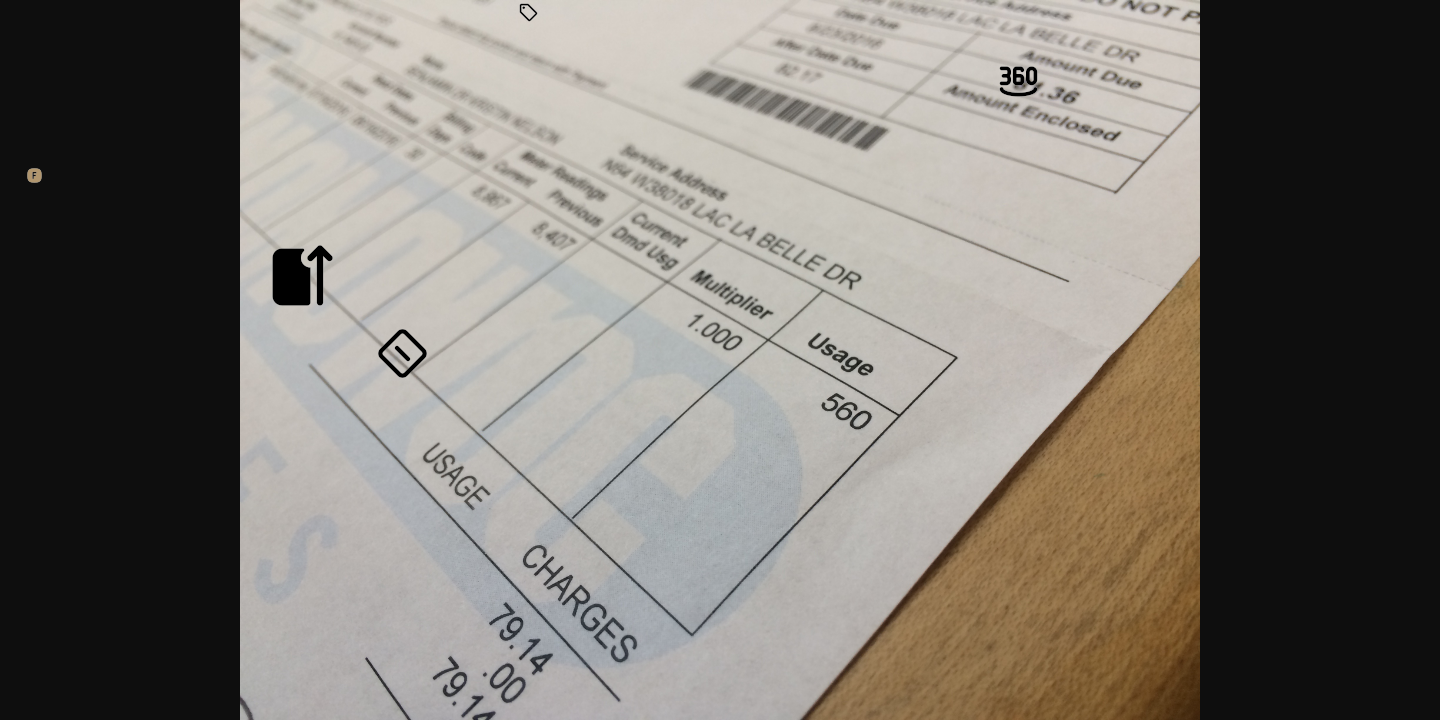  Describe the element at coordinates (1018, 81) in the screenshot. I see `view 360-degree panoramic content` at that location.